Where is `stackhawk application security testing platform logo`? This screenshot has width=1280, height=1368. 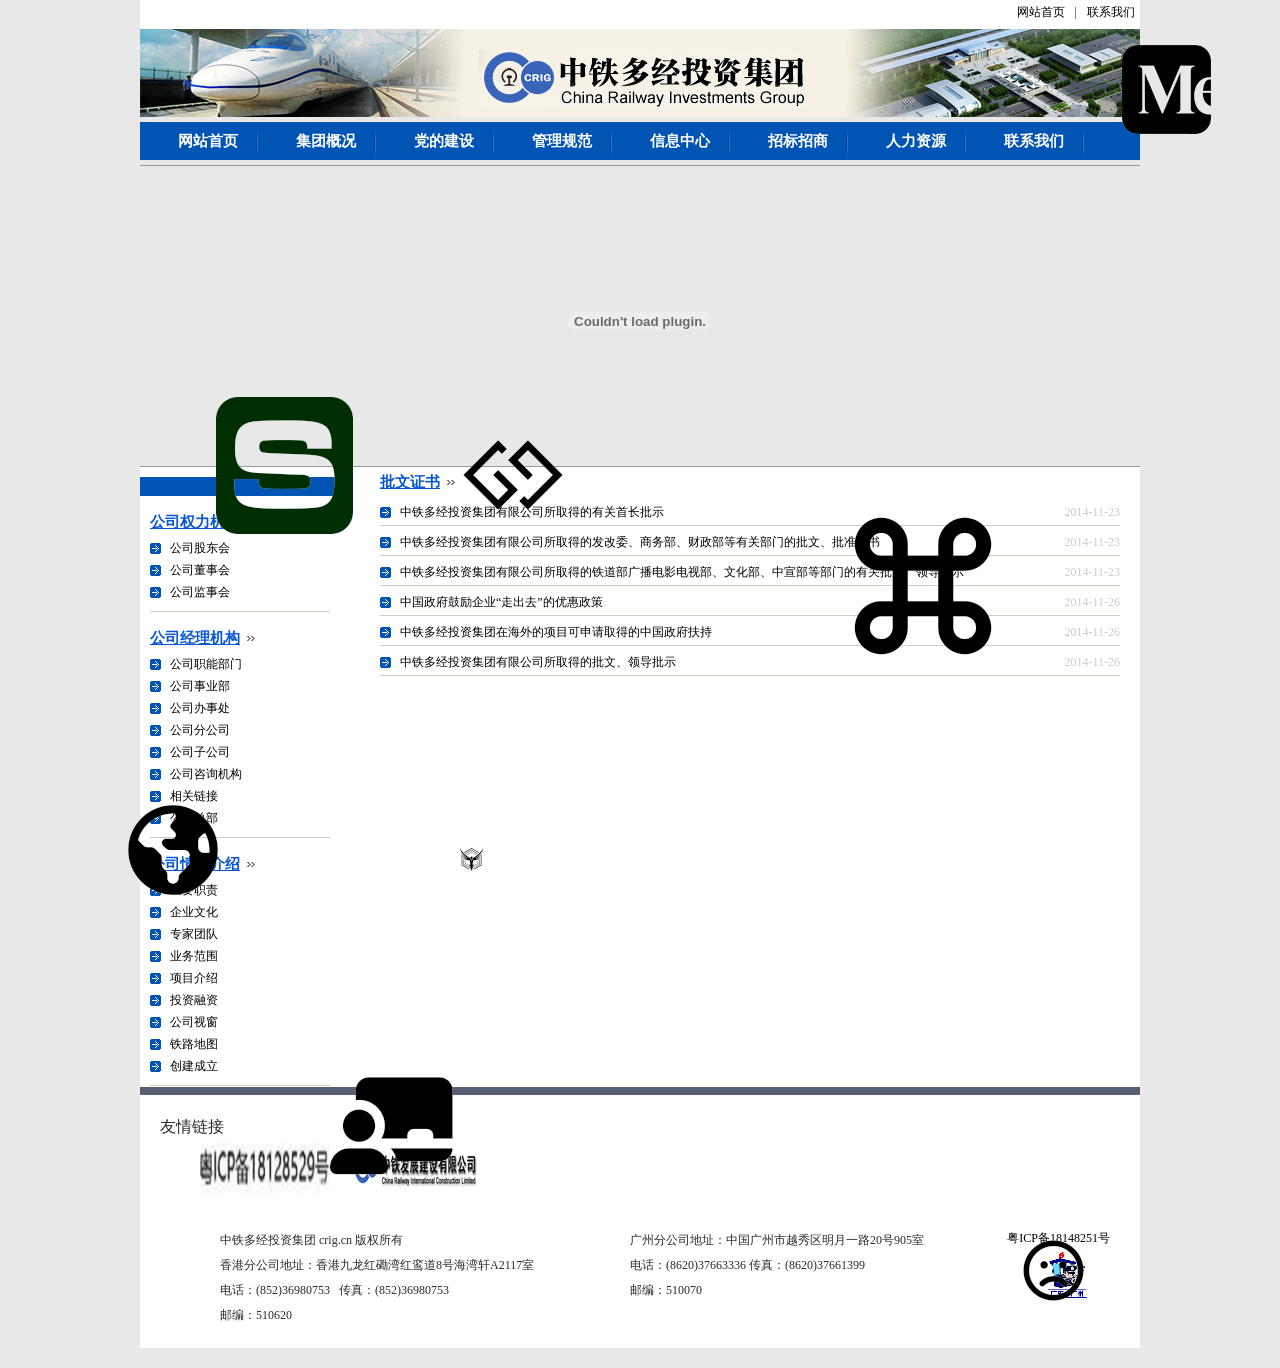
stackhawk application security testing platform logo is located at coordinates (471, 859).